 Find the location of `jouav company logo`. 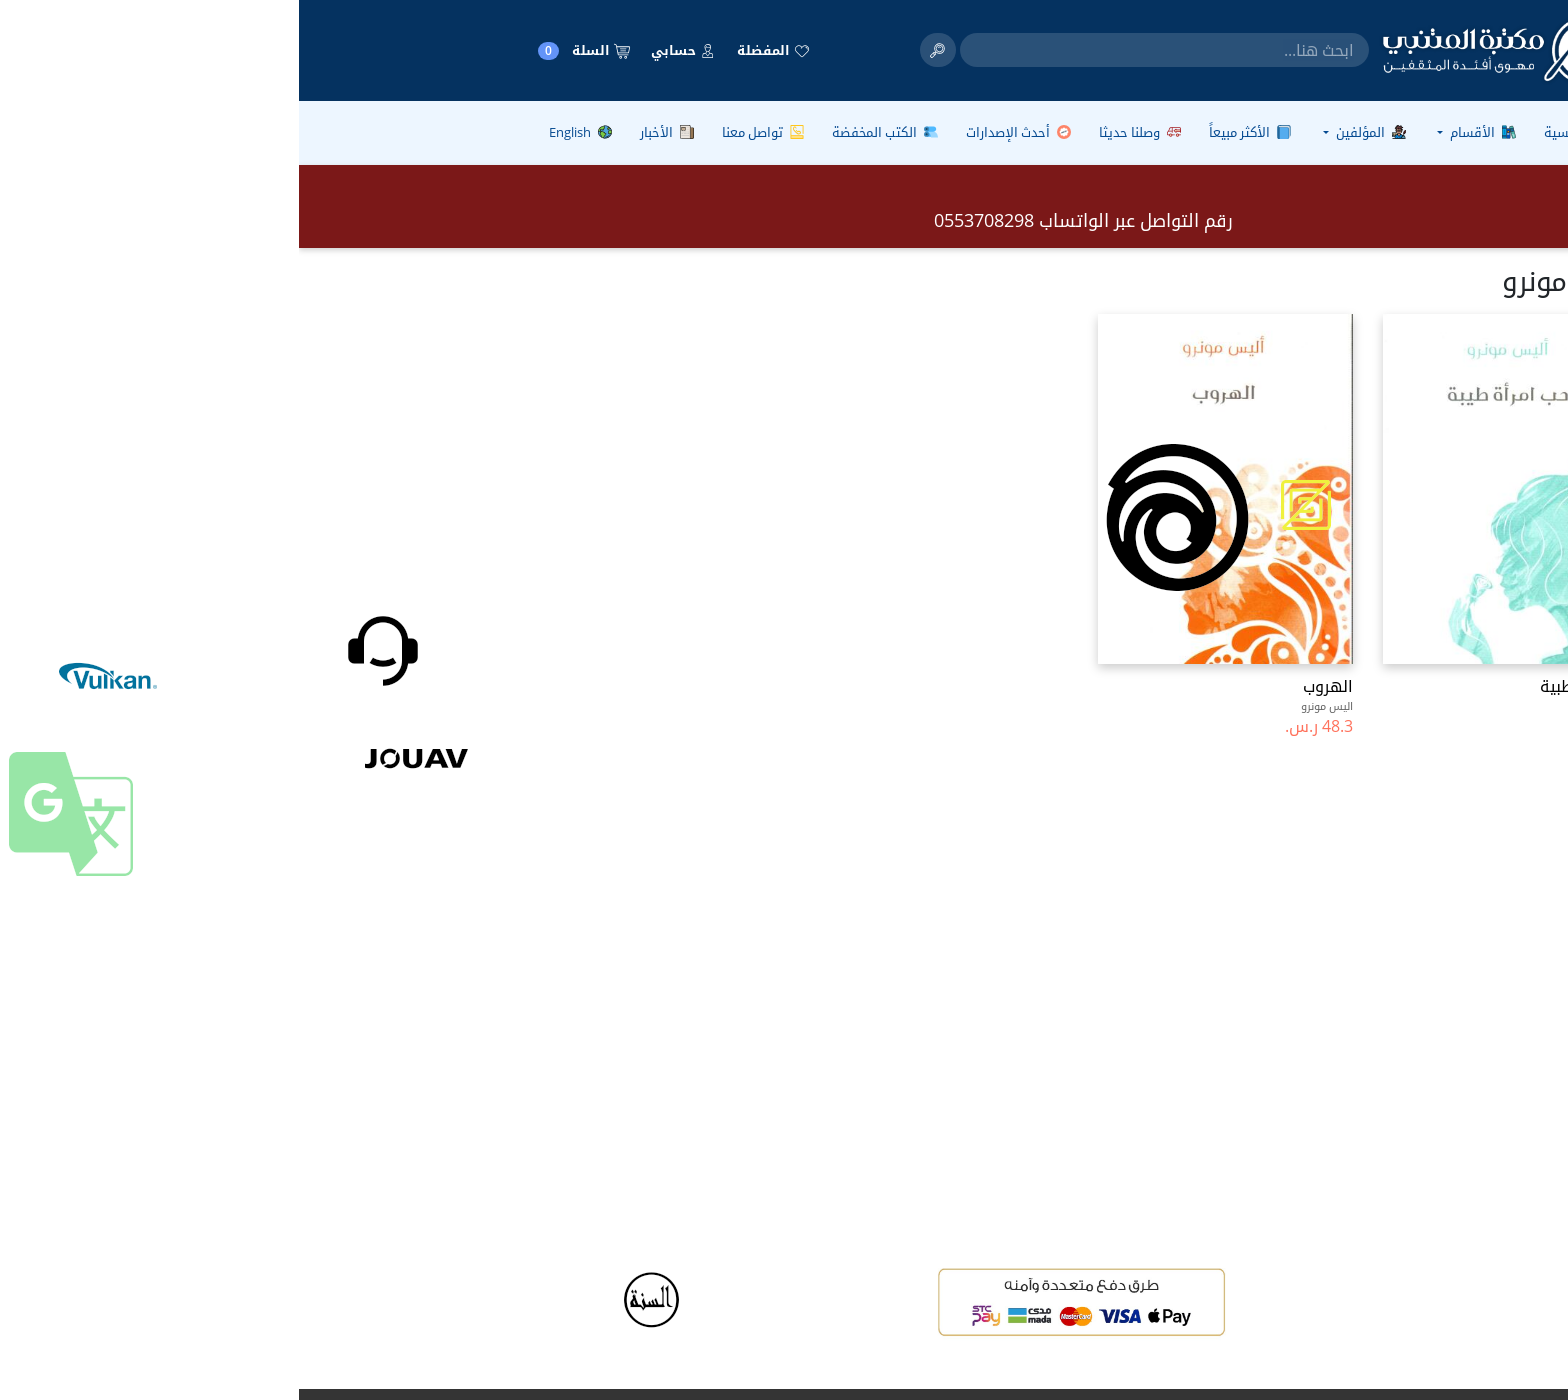

jouav company logo is located at coordinates (416, 758).